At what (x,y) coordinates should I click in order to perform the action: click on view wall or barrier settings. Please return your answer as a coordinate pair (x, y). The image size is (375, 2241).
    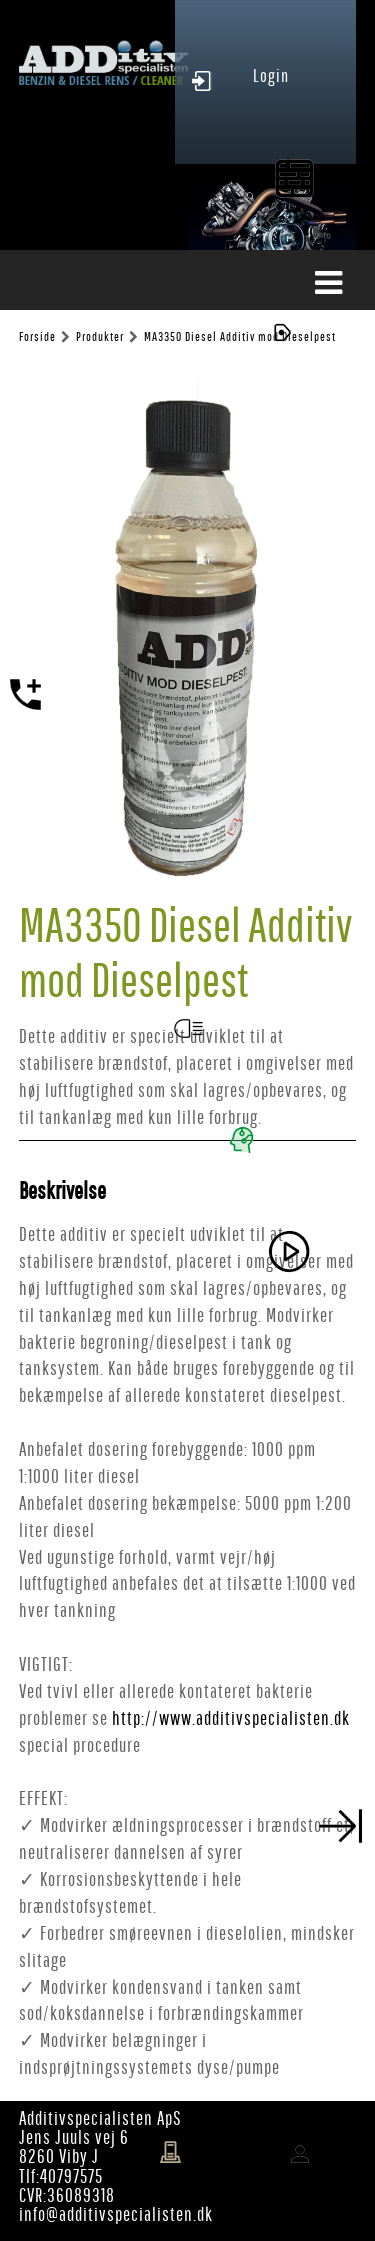
    Looking at the image, I should click on (294, 178).